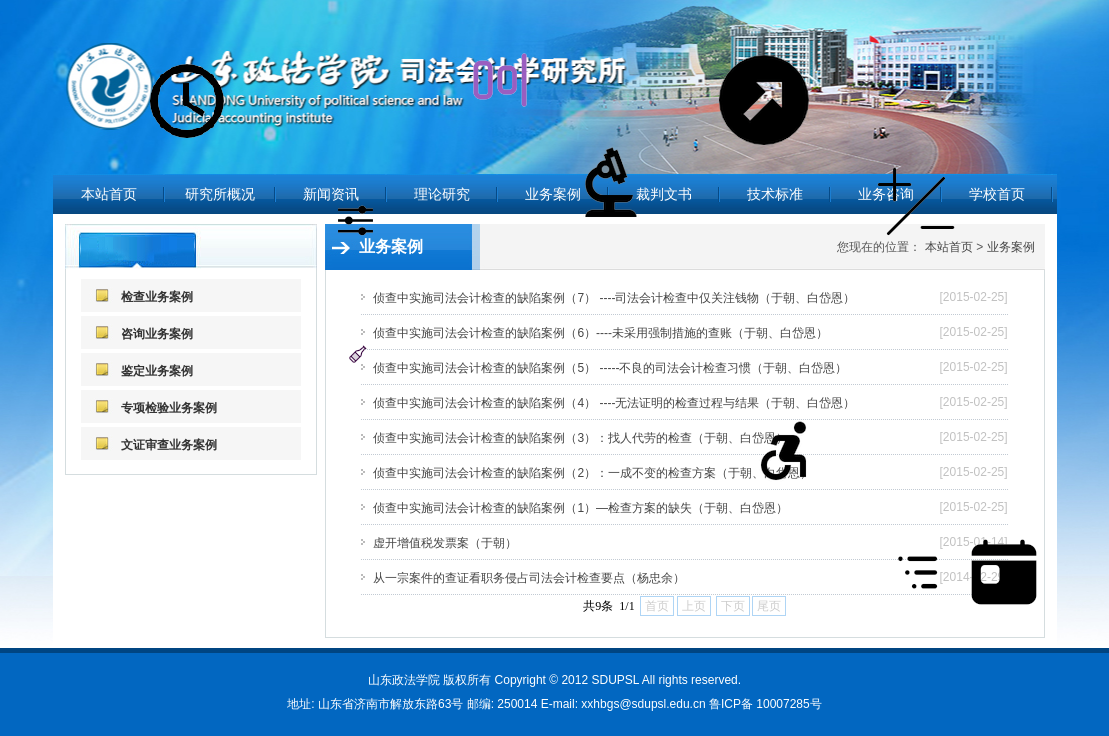 The height and width of the screenshot is (736, 1109). I want to click on open link in new tab or window, so click(764, 100).